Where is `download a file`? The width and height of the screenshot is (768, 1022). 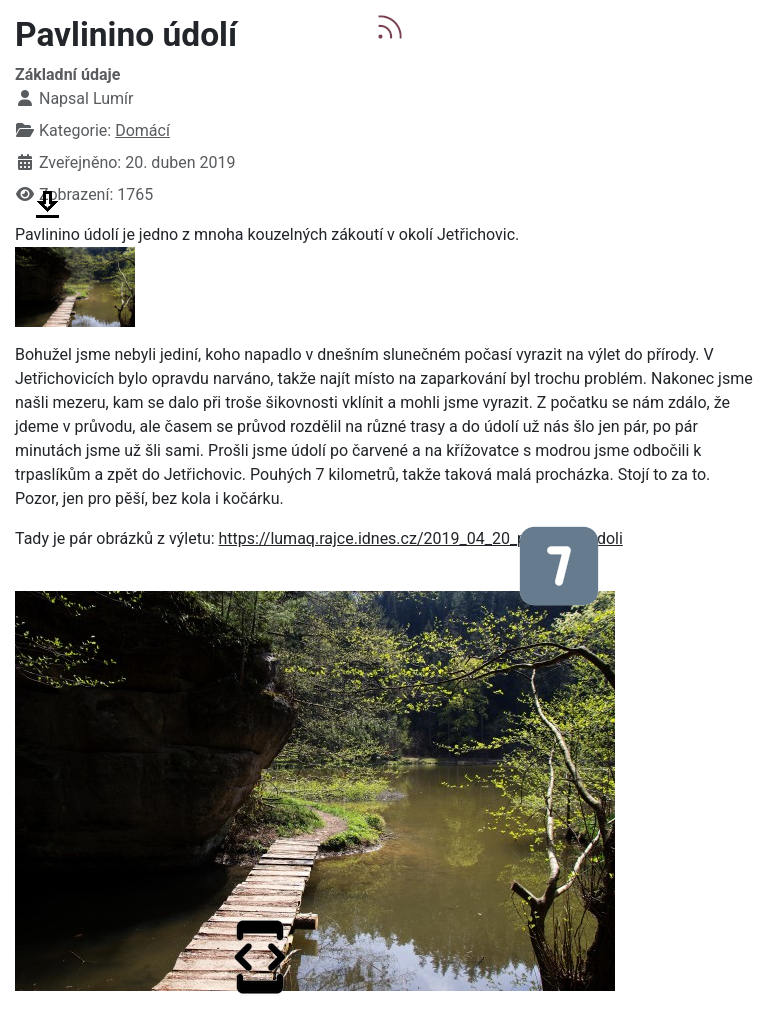 download a file is located at coordinates (47, 205).